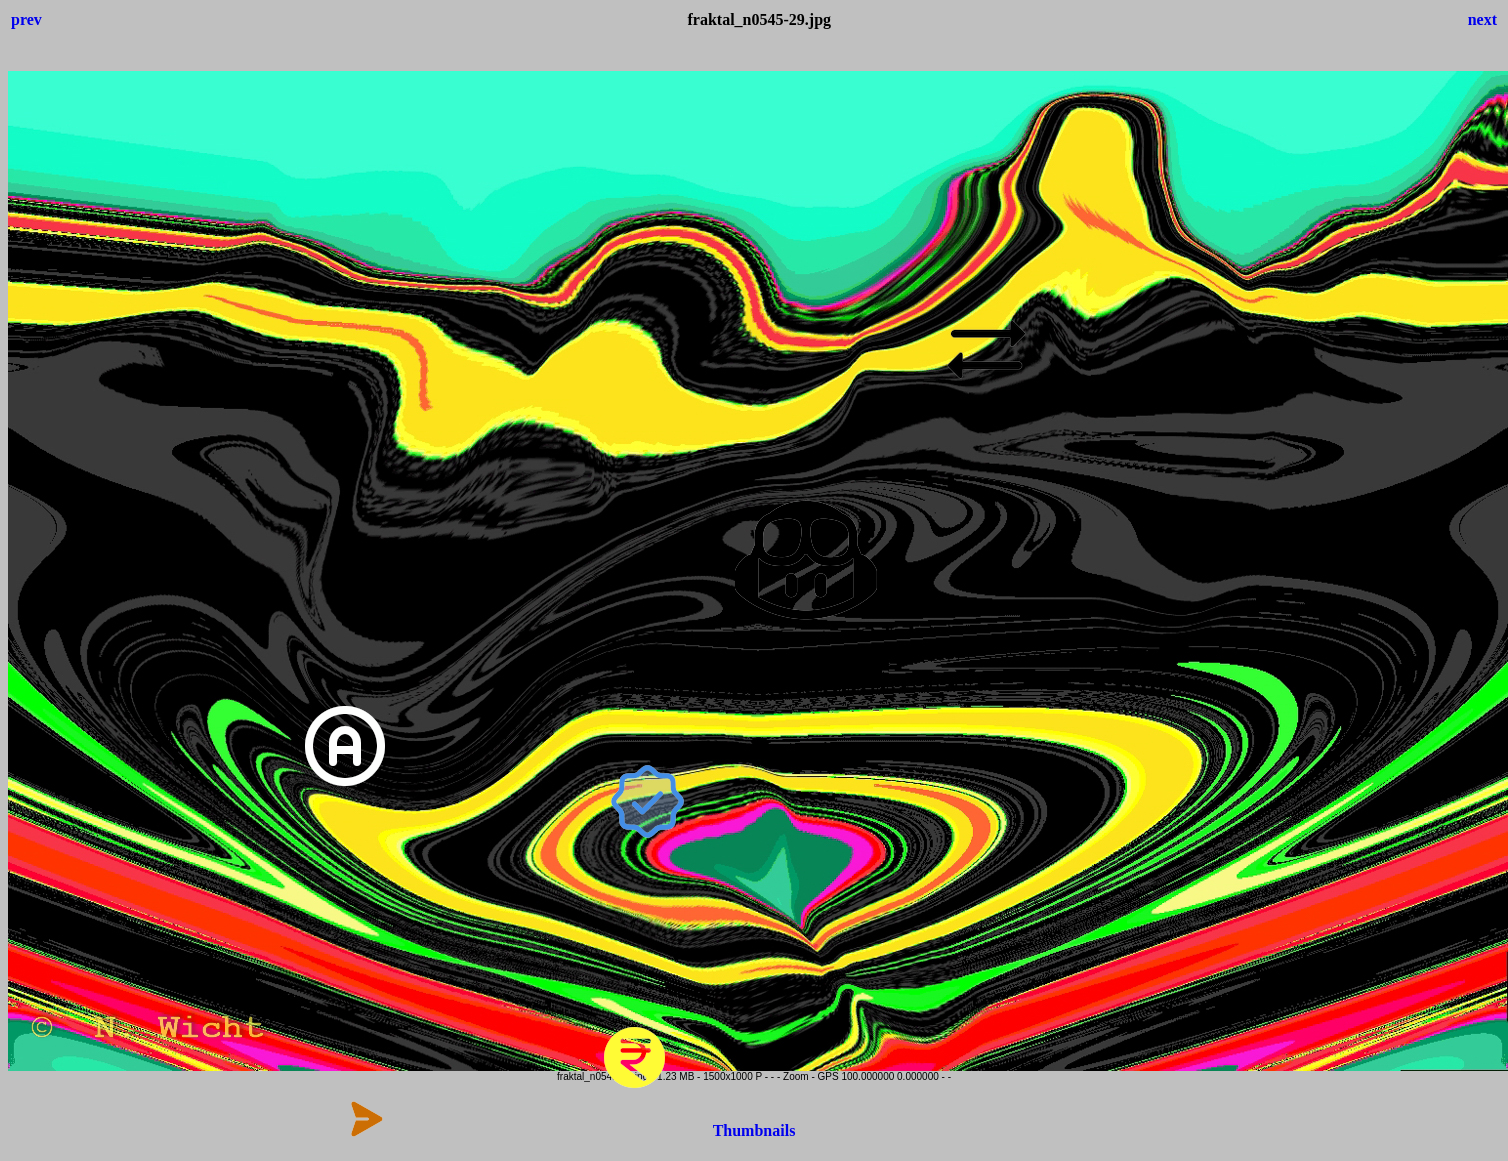 This screenshot has width=1508, height=1161. Describe the element at coordinates (806, 560) in the screenshot. I see `access GitHub Copilot AI assistant` at that location.